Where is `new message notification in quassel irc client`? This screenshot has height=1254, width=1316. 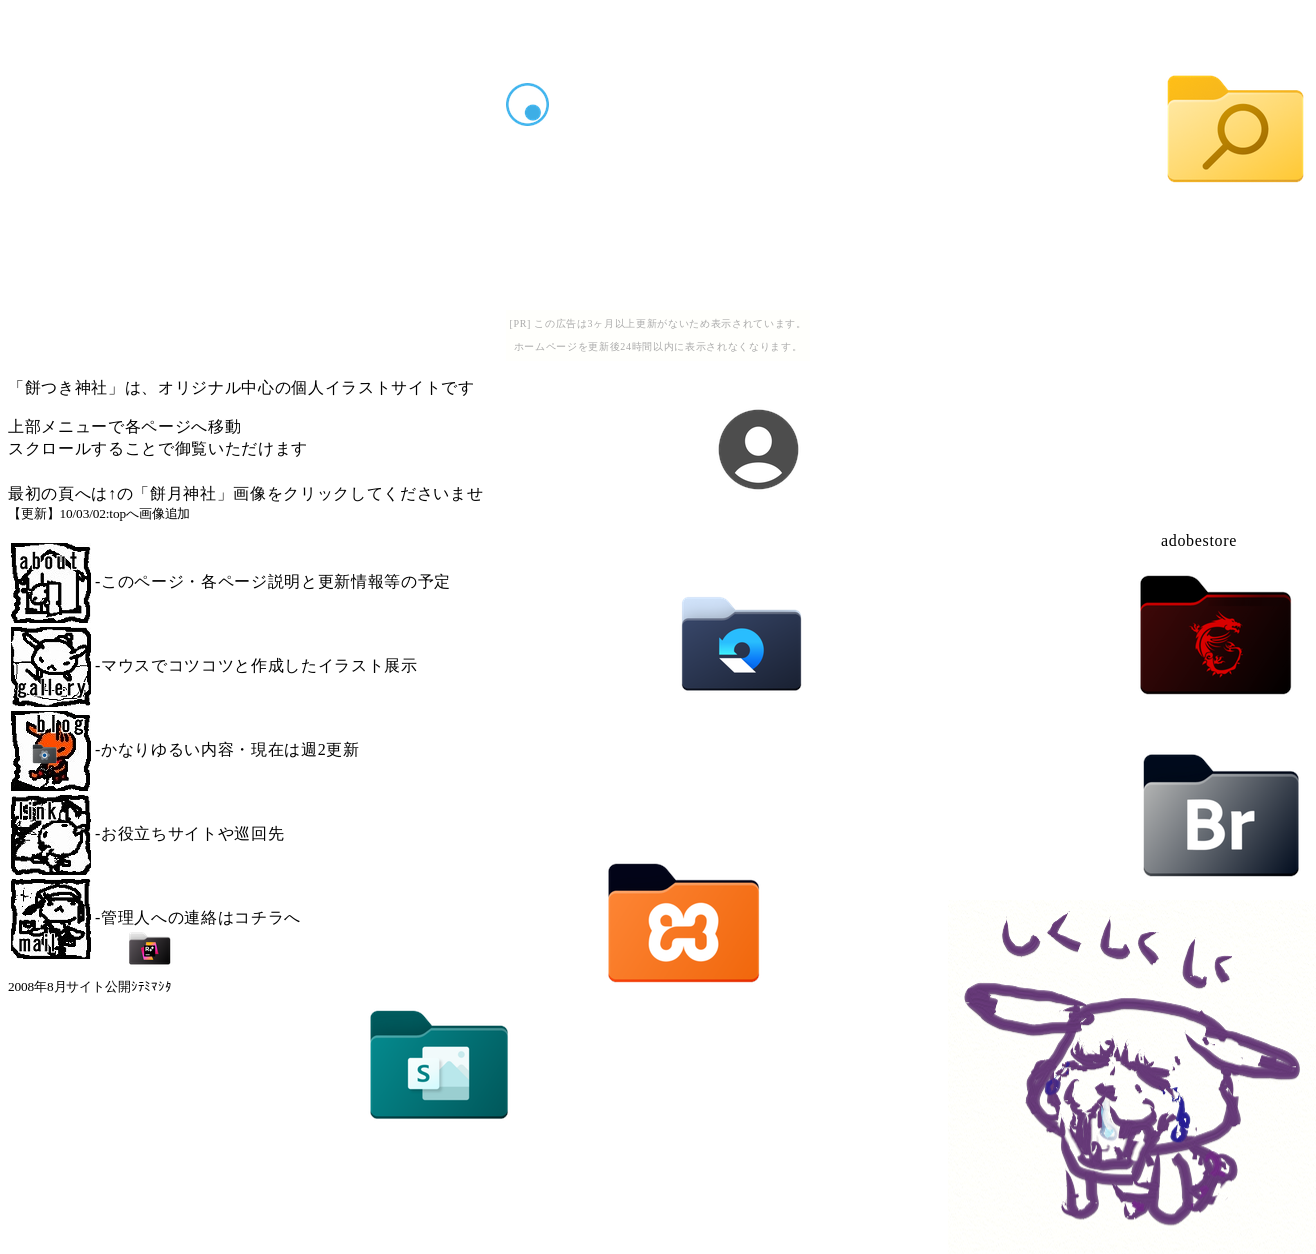 new message notification in quassel irc client is located at coordinates (527, 104).